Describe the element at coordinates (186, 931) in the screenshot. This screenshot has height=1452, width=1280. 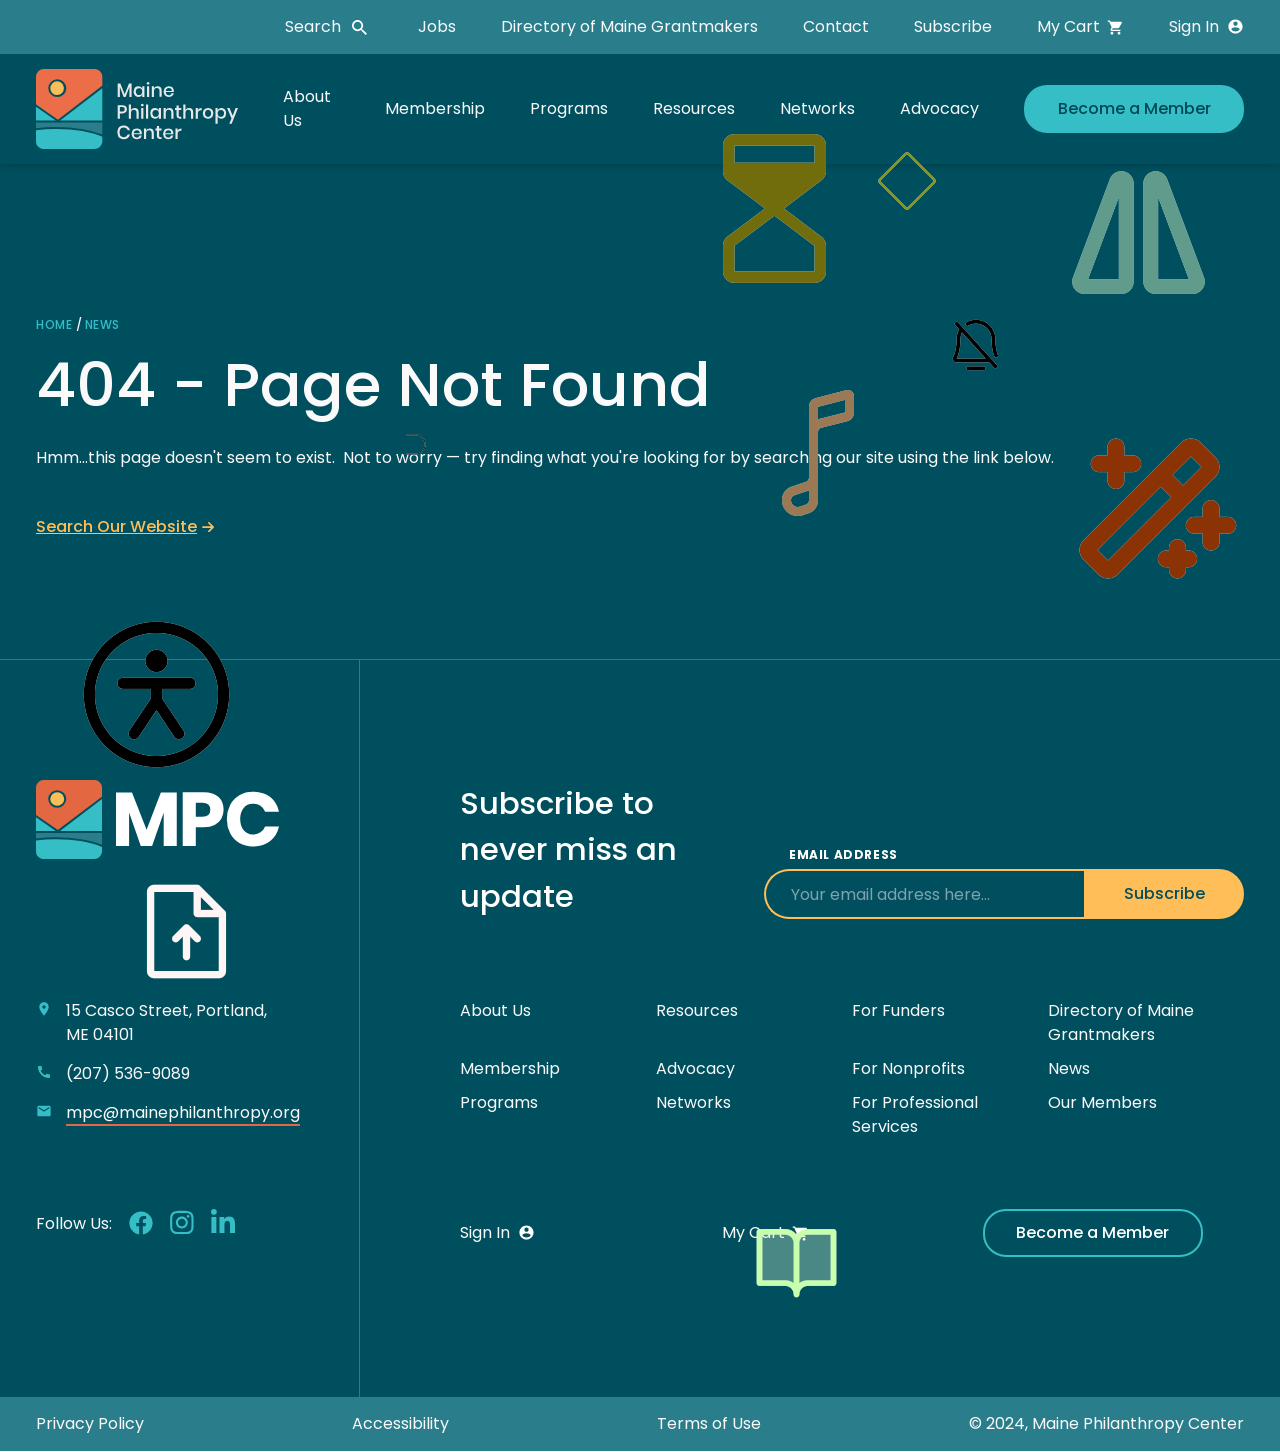
I see `upload a file` at that location.